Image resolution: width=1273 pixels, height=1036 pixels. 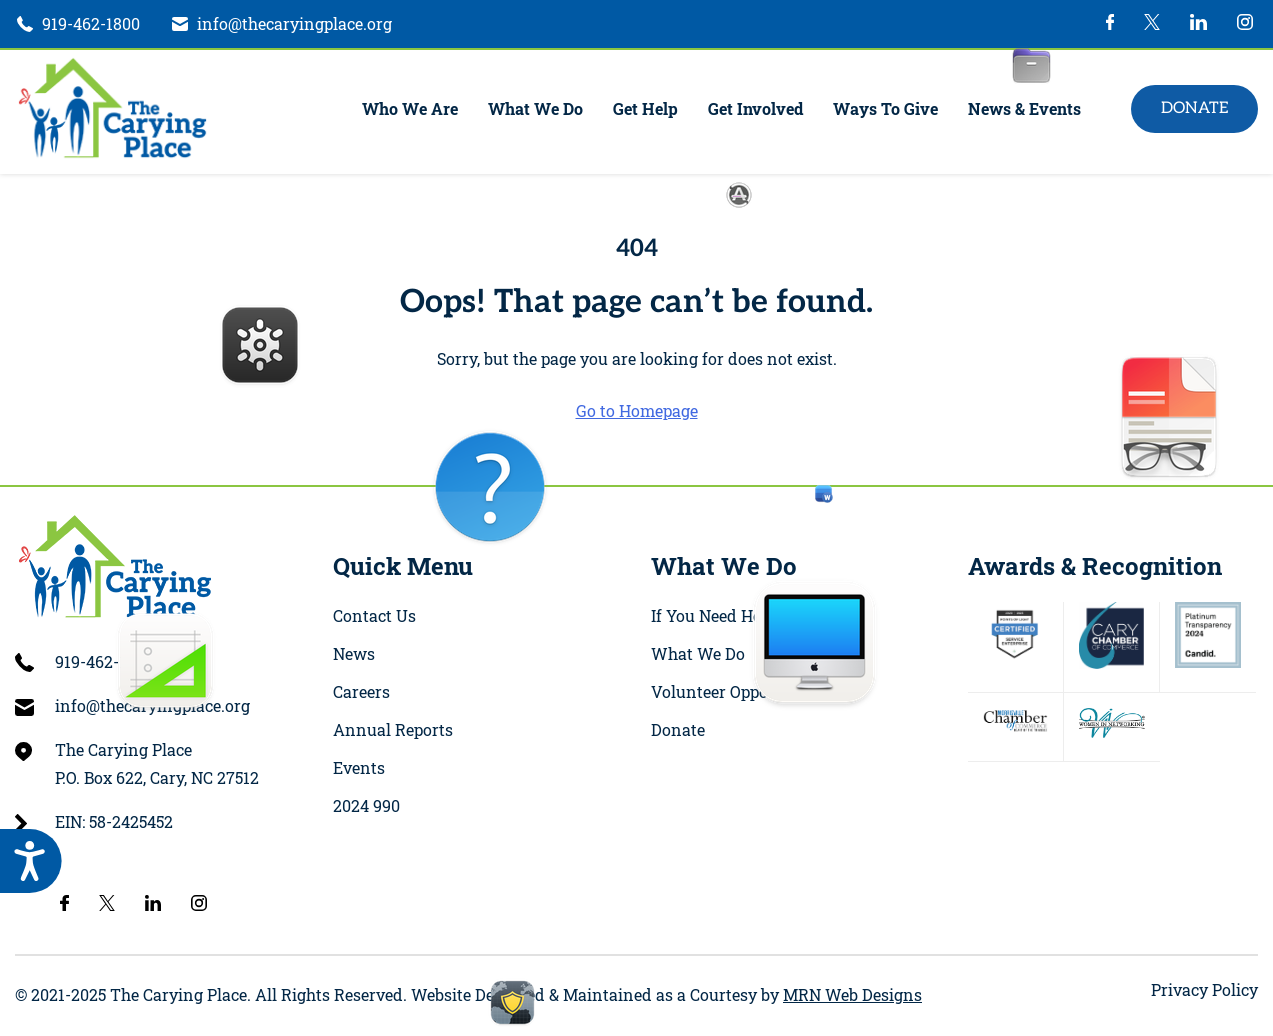 I want to click on open Microsoft Word, so click(x=823, y=493).